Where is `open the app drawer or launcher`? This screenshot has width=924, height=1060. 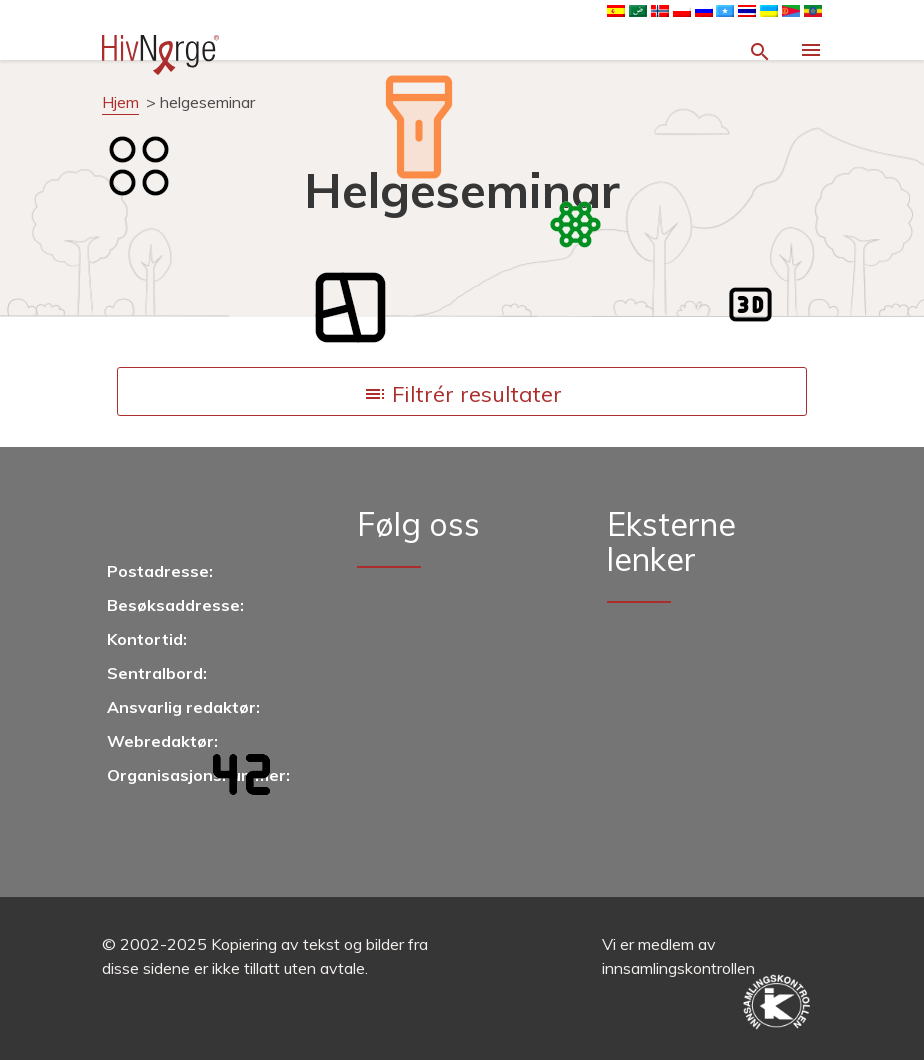
open the app drawer or launcher is located at coordinates (139, 166).